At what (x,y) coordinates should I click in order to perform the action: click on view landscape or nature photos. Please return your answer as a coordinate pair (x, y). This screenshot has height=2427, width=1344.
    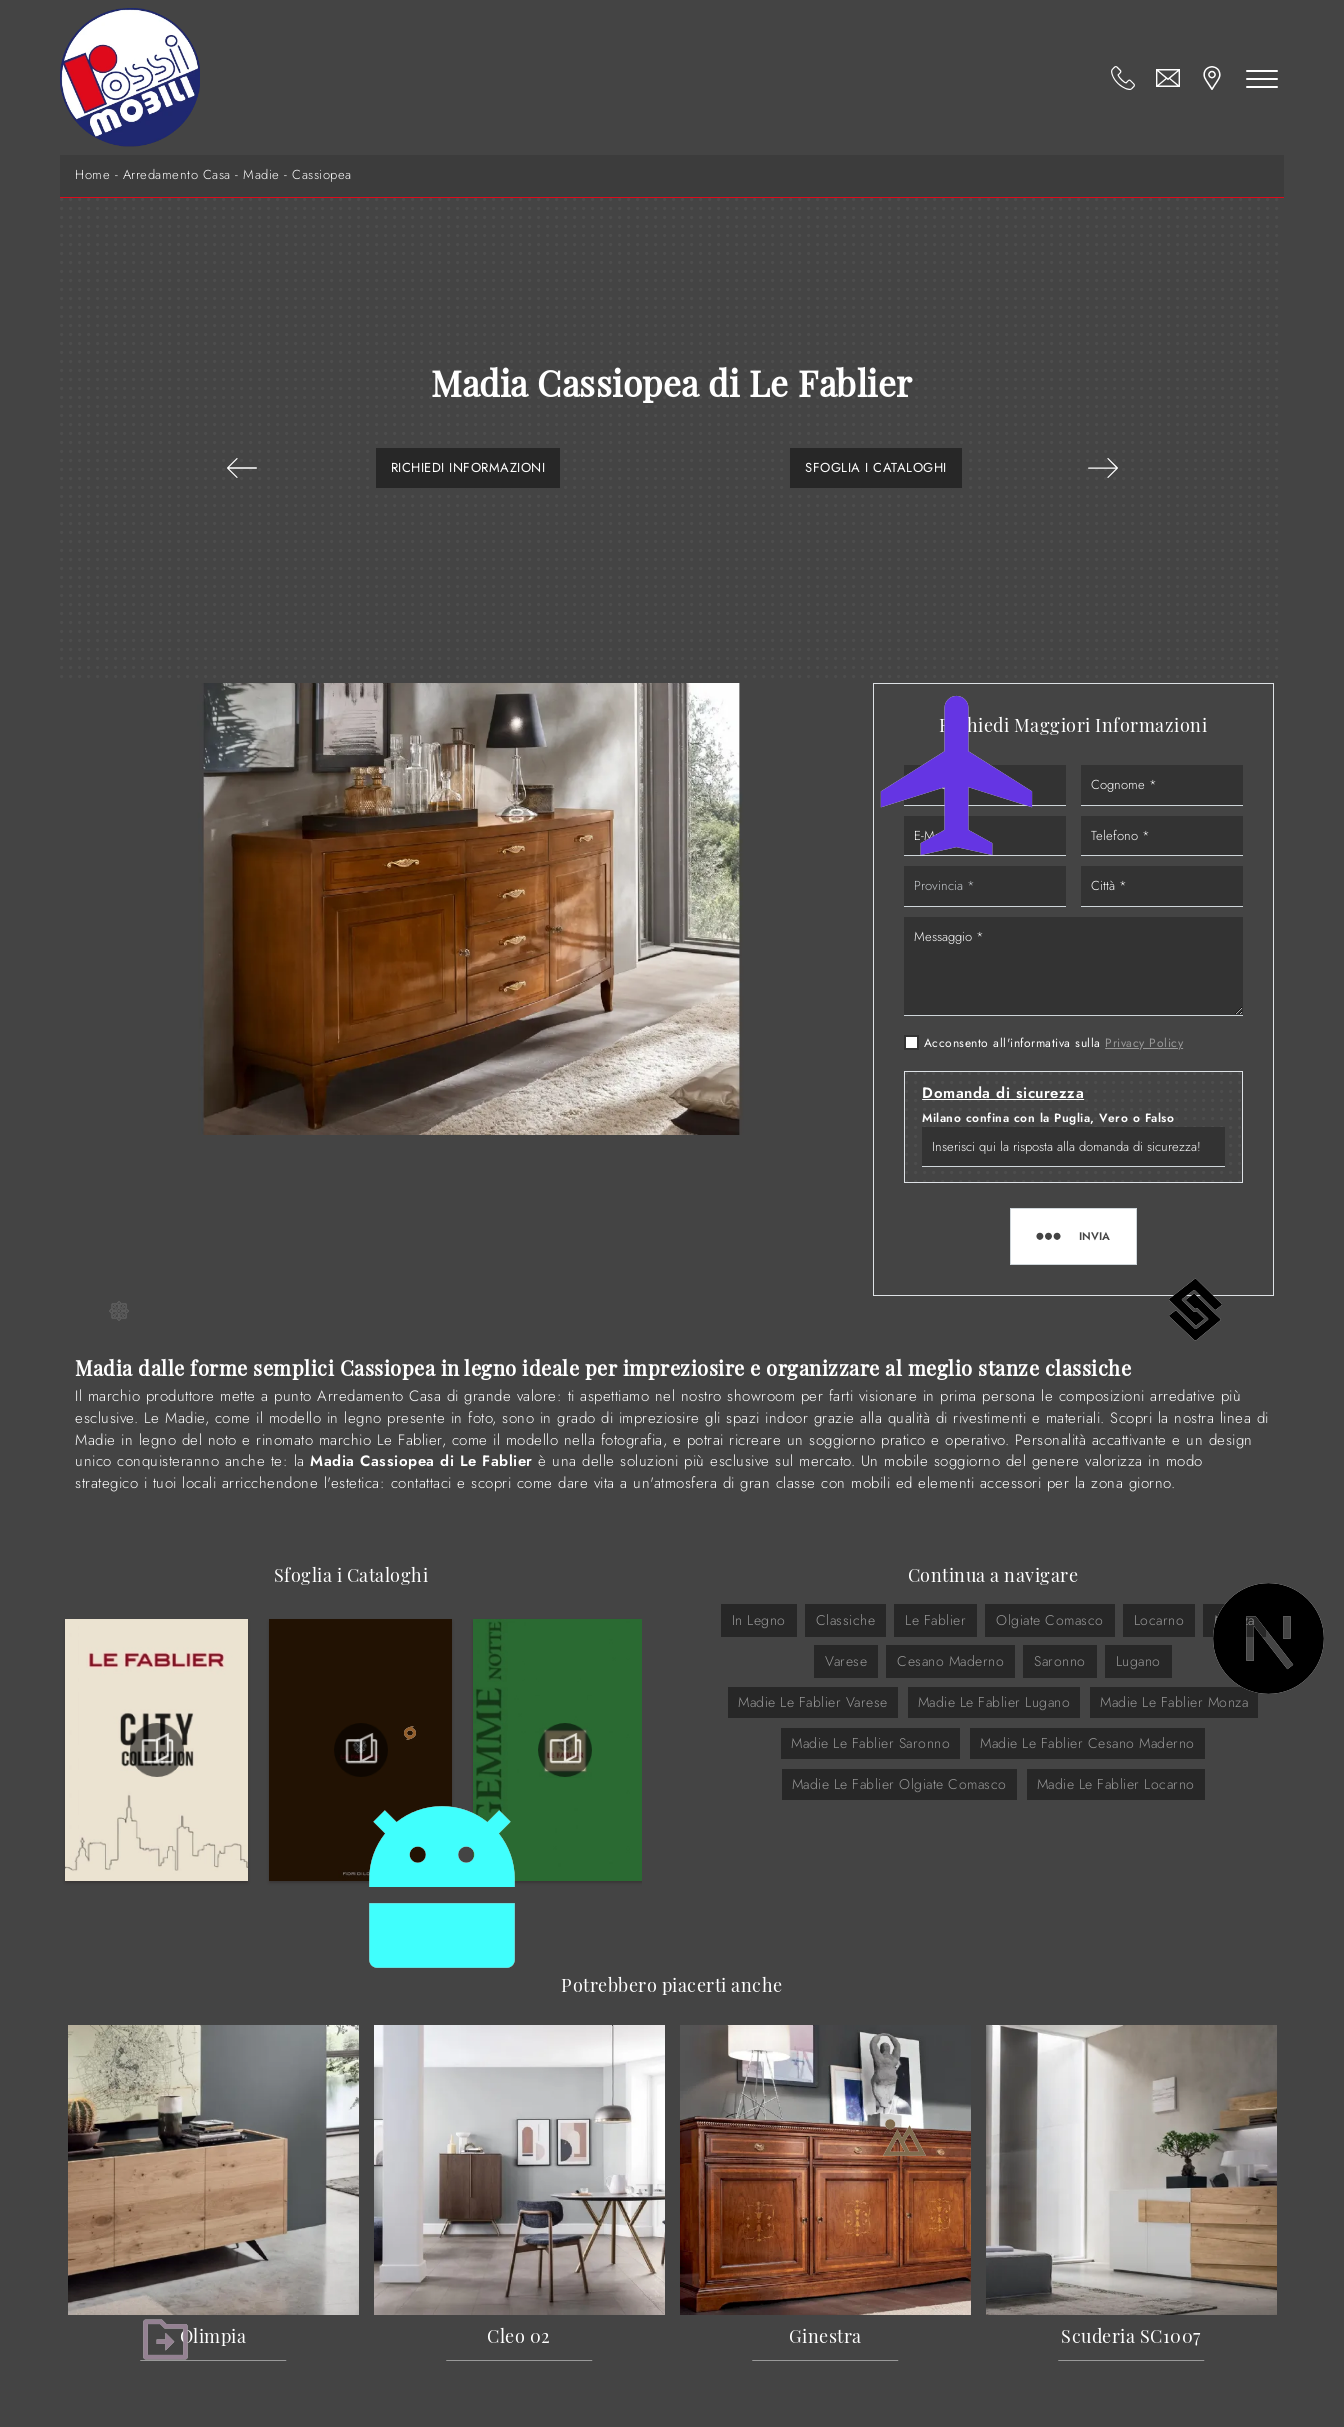
    Looking at the image, I should click on (903, 2137).